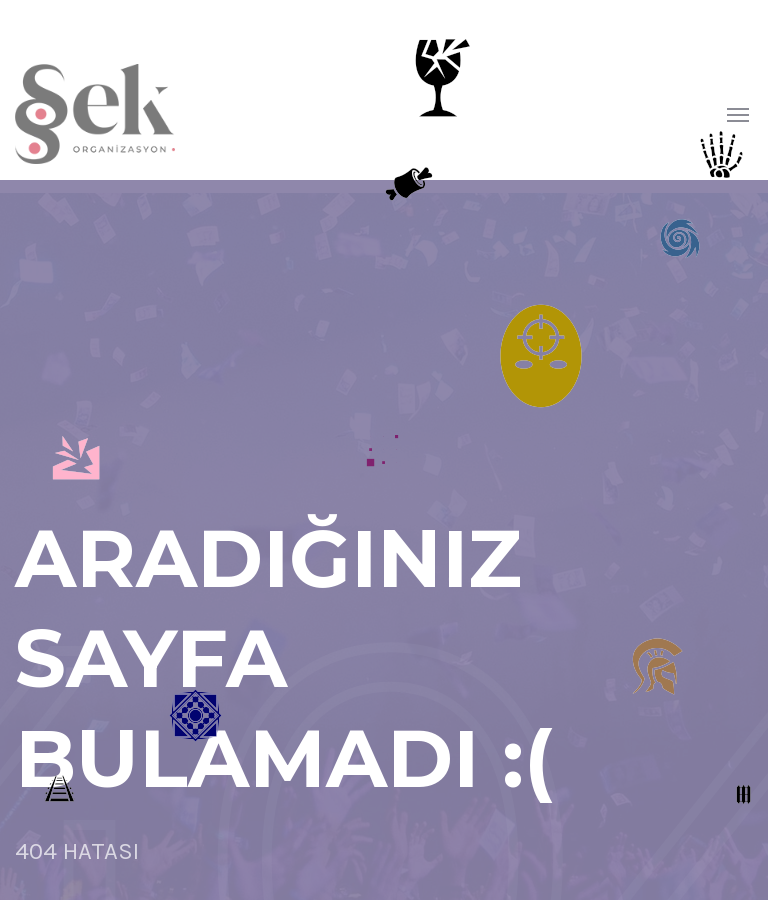 This screenshot has height=900, width=768. I want to click on access train or railway transportation options, so click(59, 786).